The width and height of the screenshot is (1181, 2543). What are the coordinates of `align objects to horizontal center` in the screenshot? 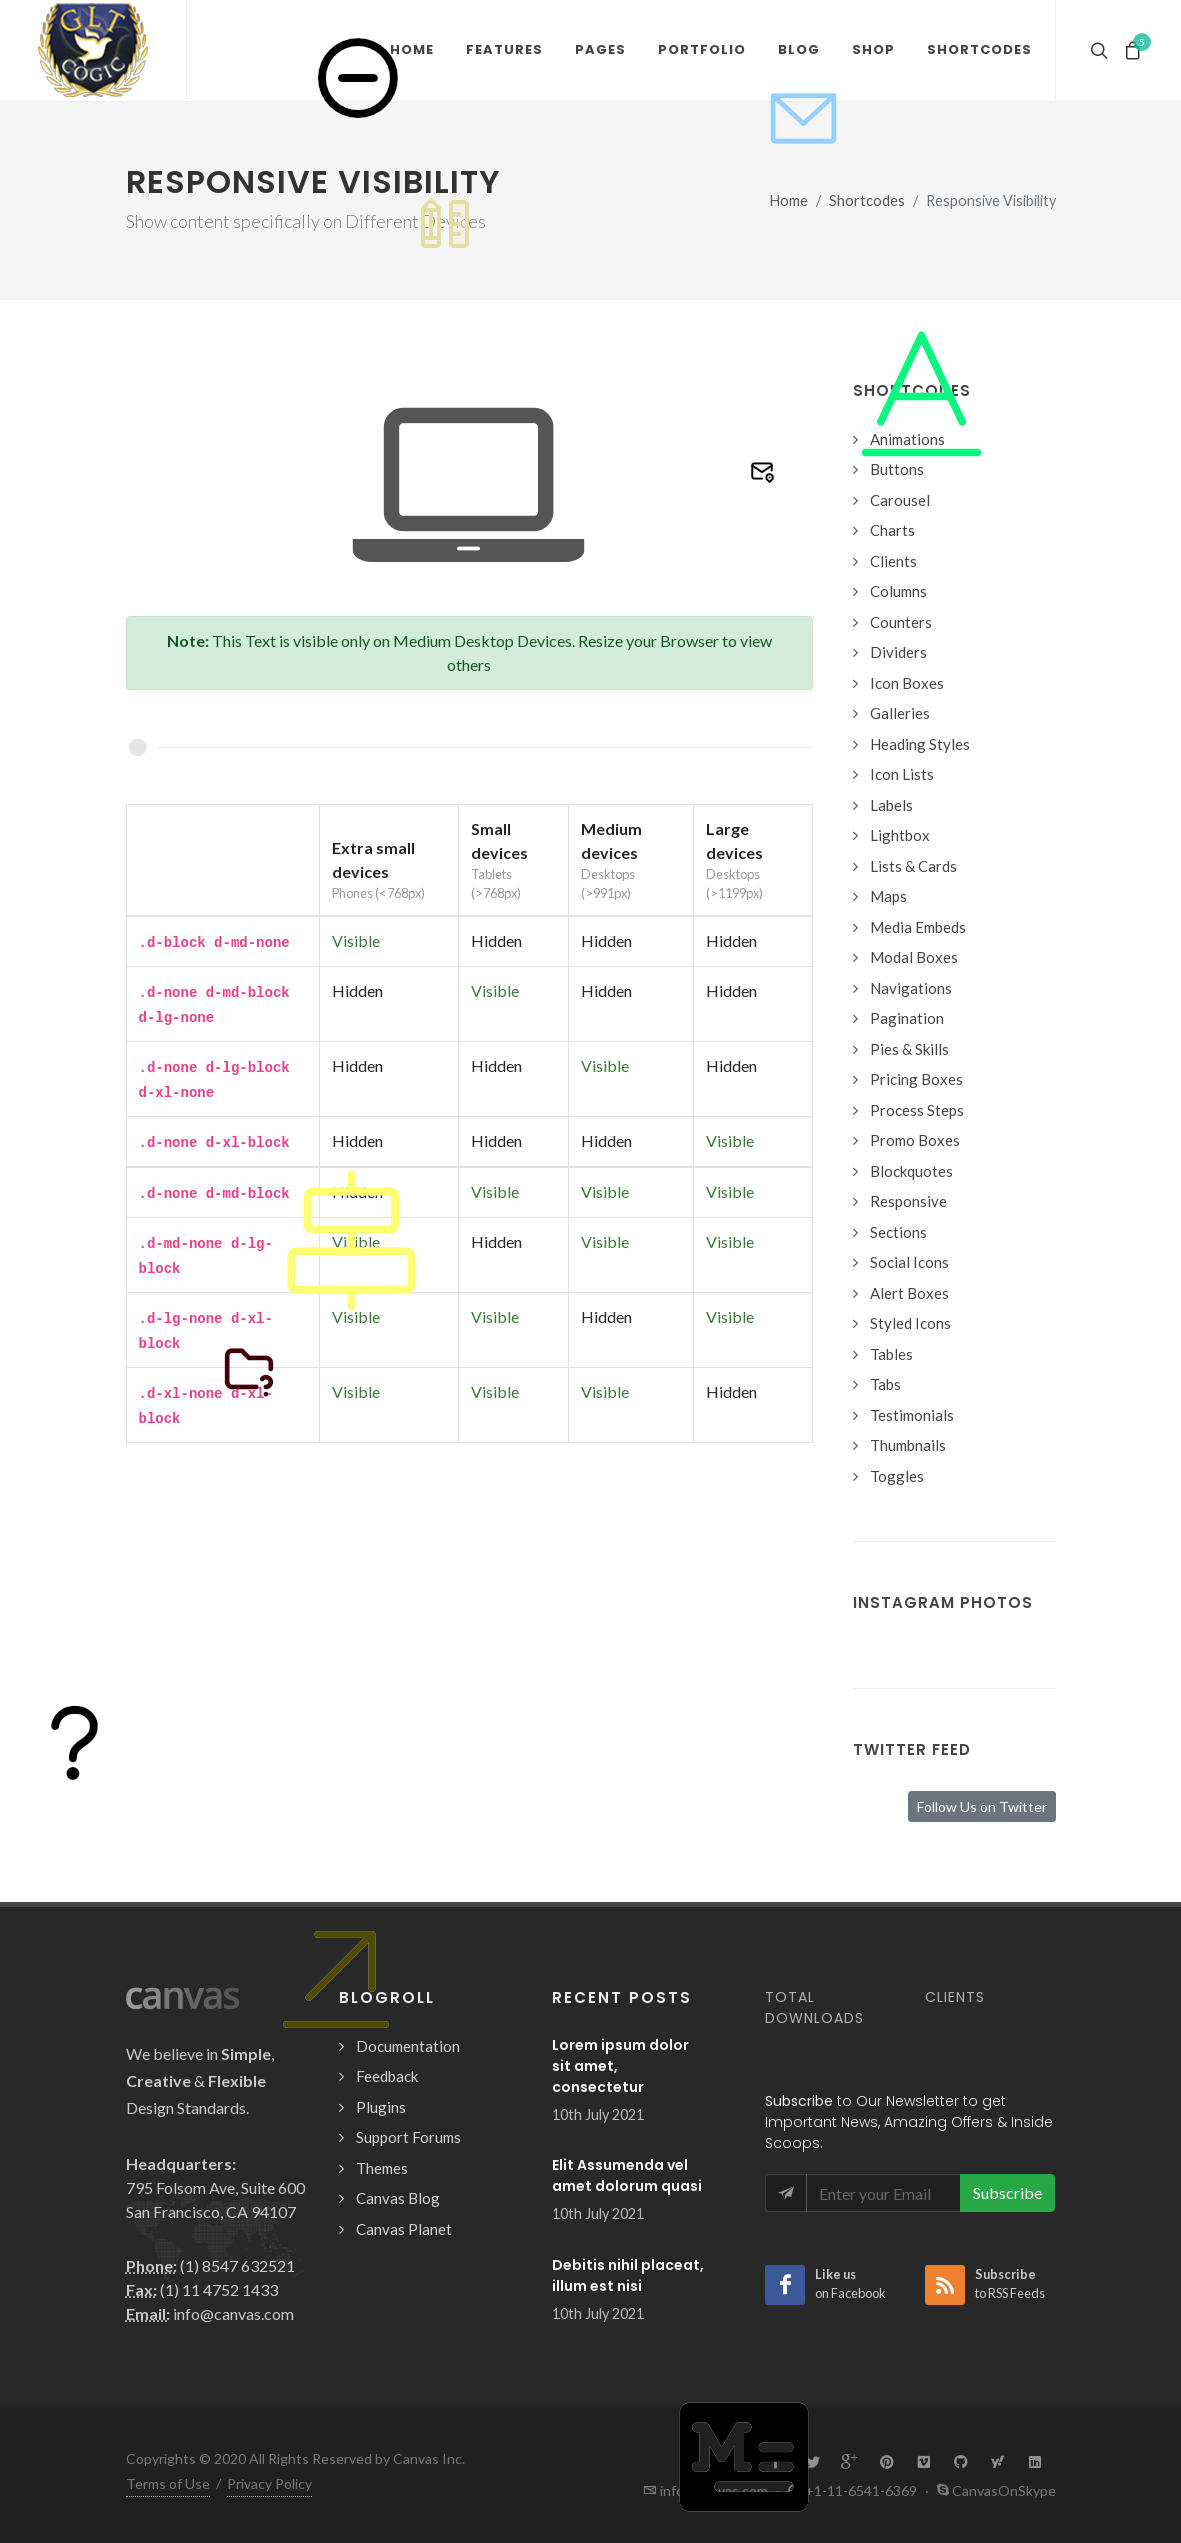 It's located at (351, 1240).